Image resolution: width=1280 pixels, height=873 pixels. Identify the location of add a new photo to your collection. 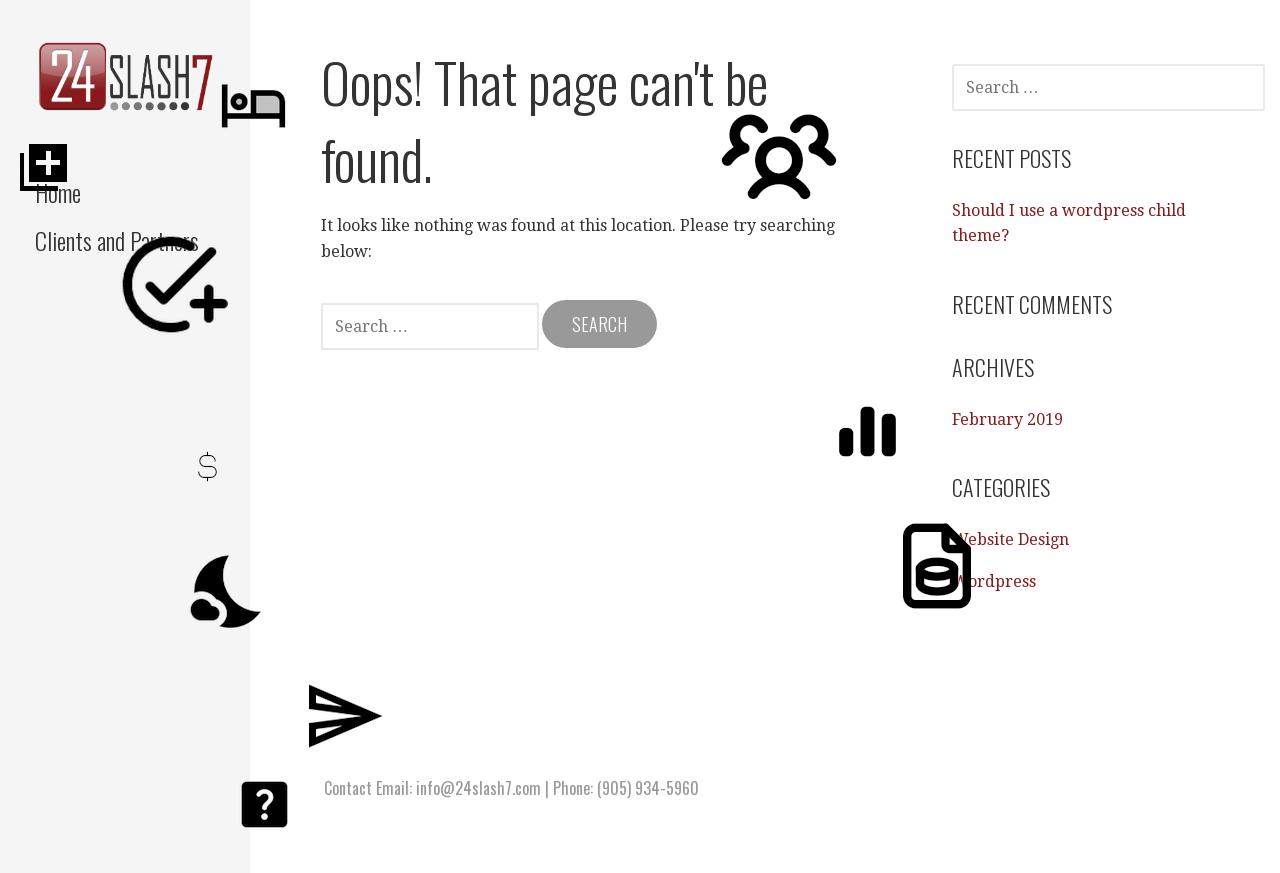
(43, 167).